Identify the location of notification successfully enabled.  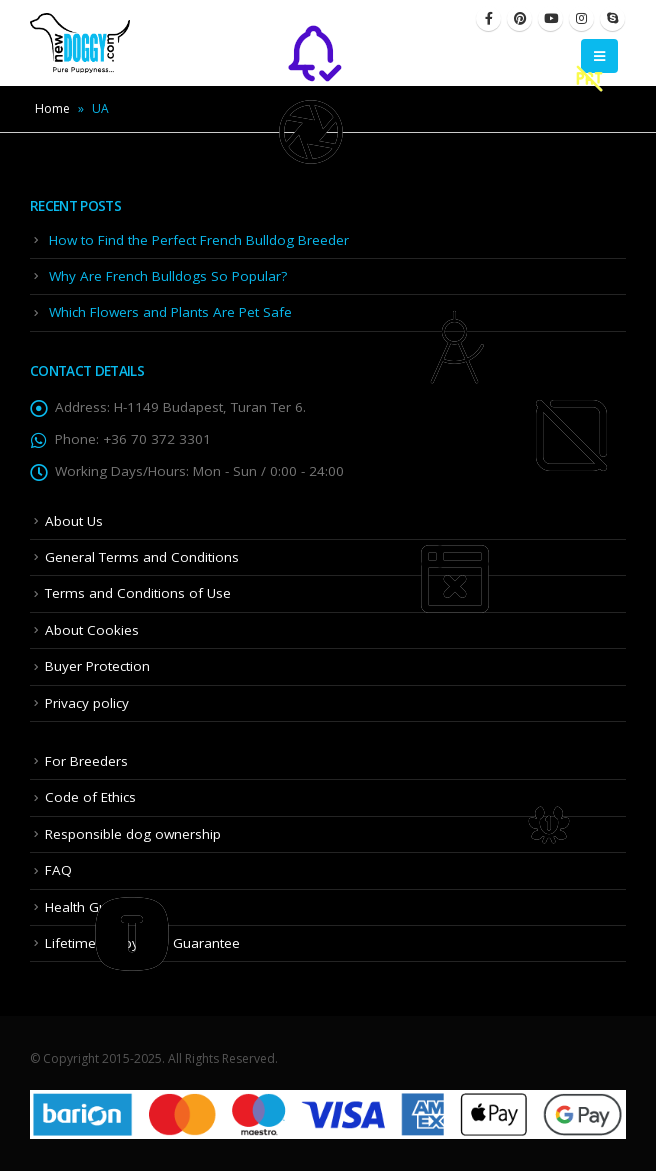
(313, 53).